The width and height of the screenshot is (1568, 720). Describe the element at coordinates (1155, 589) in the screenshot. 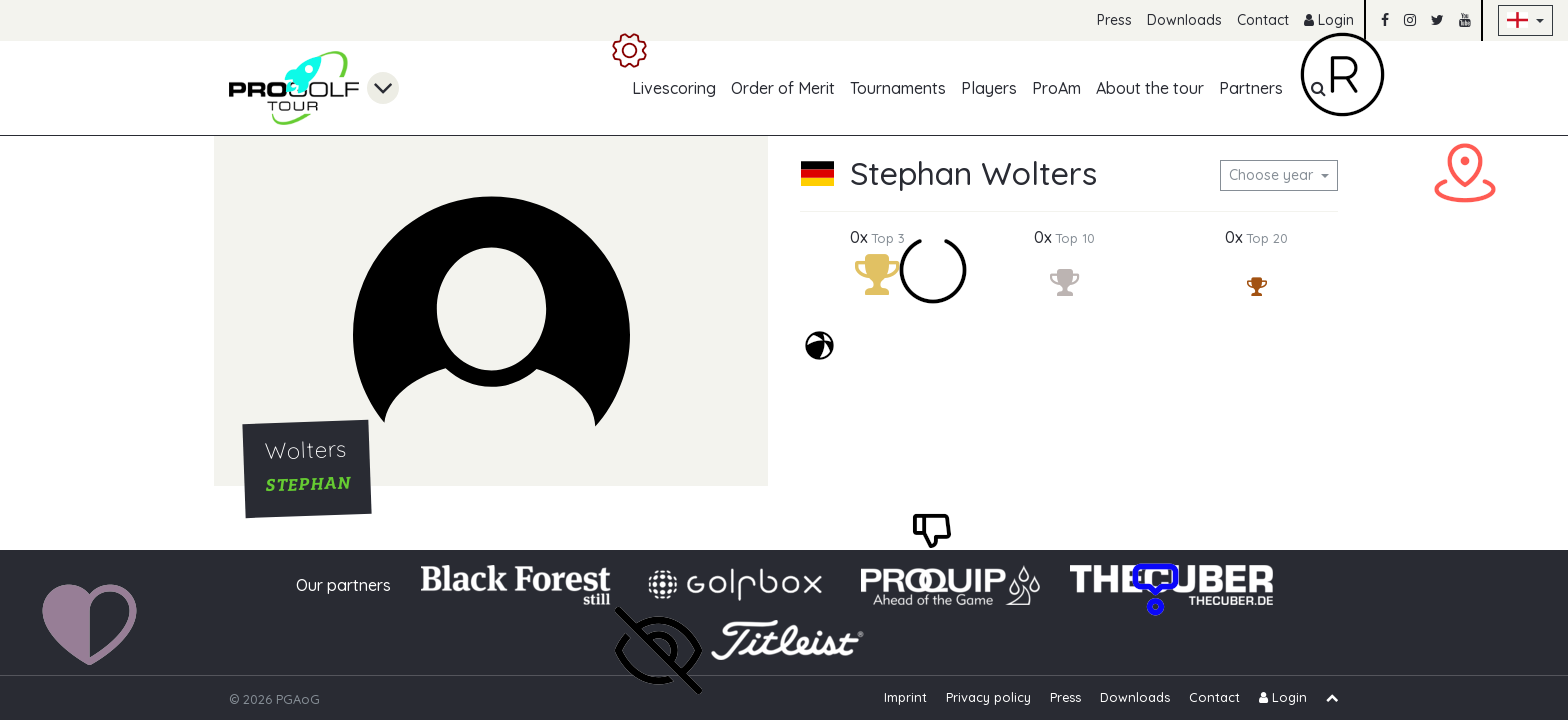

I see `view tooltip or help information` at that location.